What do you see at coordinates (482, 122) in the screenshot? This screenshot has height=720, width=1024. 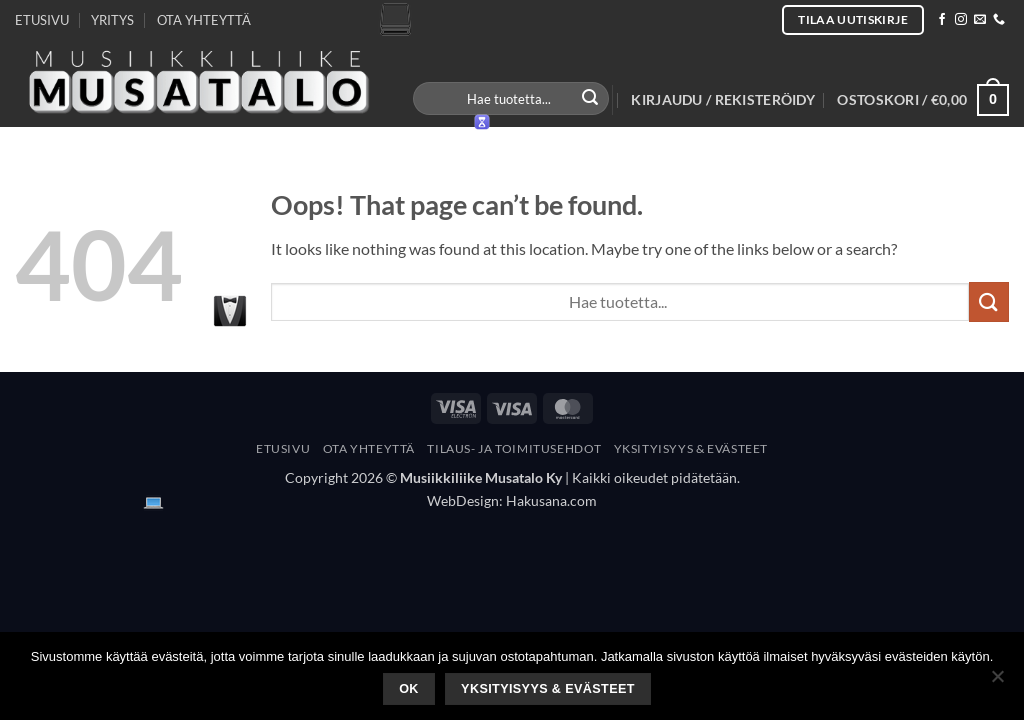 I see `view screen time usage and statistics` at bounding box center [482, 122].